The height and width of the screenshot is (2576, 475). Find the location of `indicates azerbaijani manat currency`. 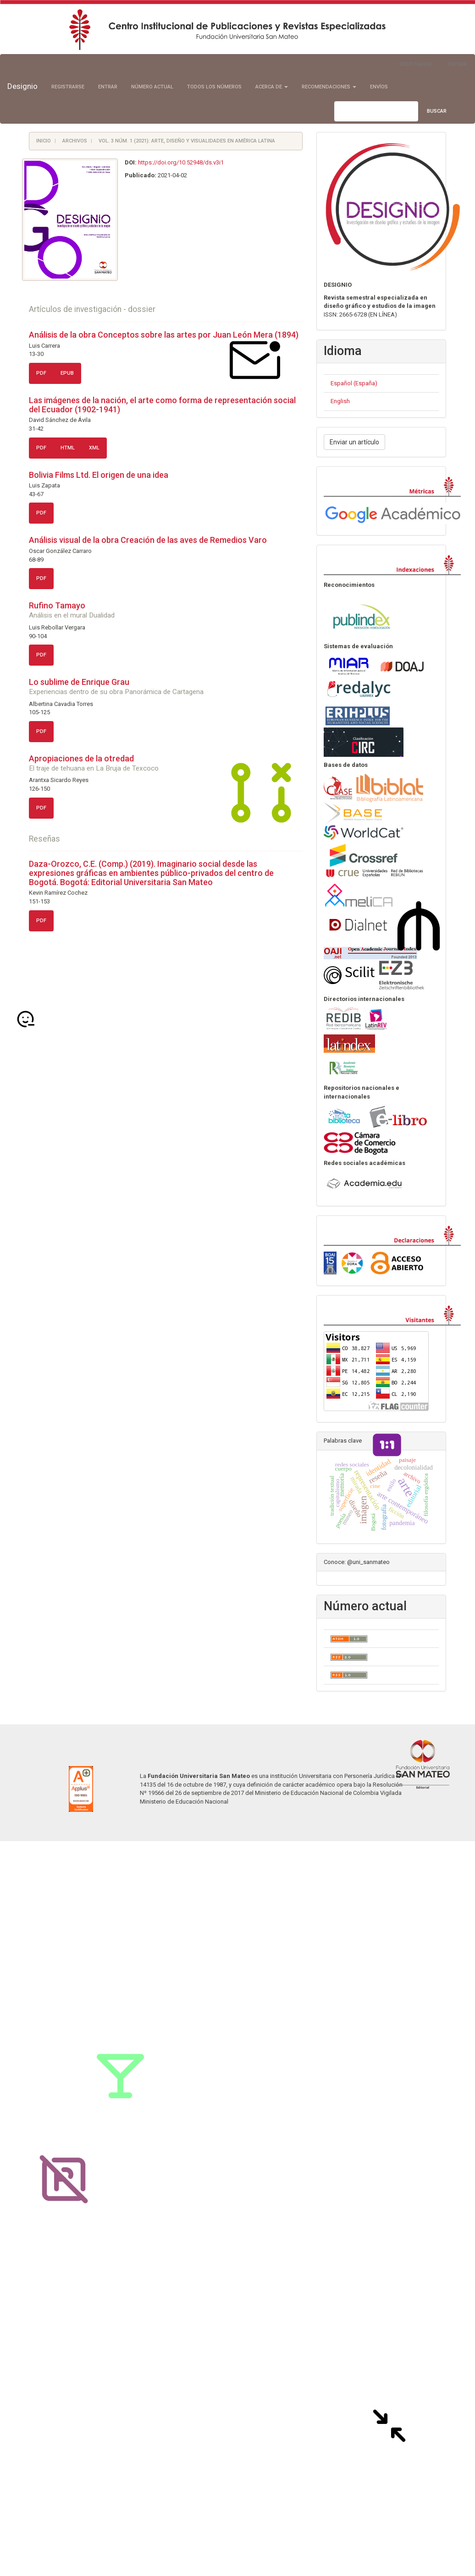

indicates azerbaijani manat currency is located at coordinates (419, 926).